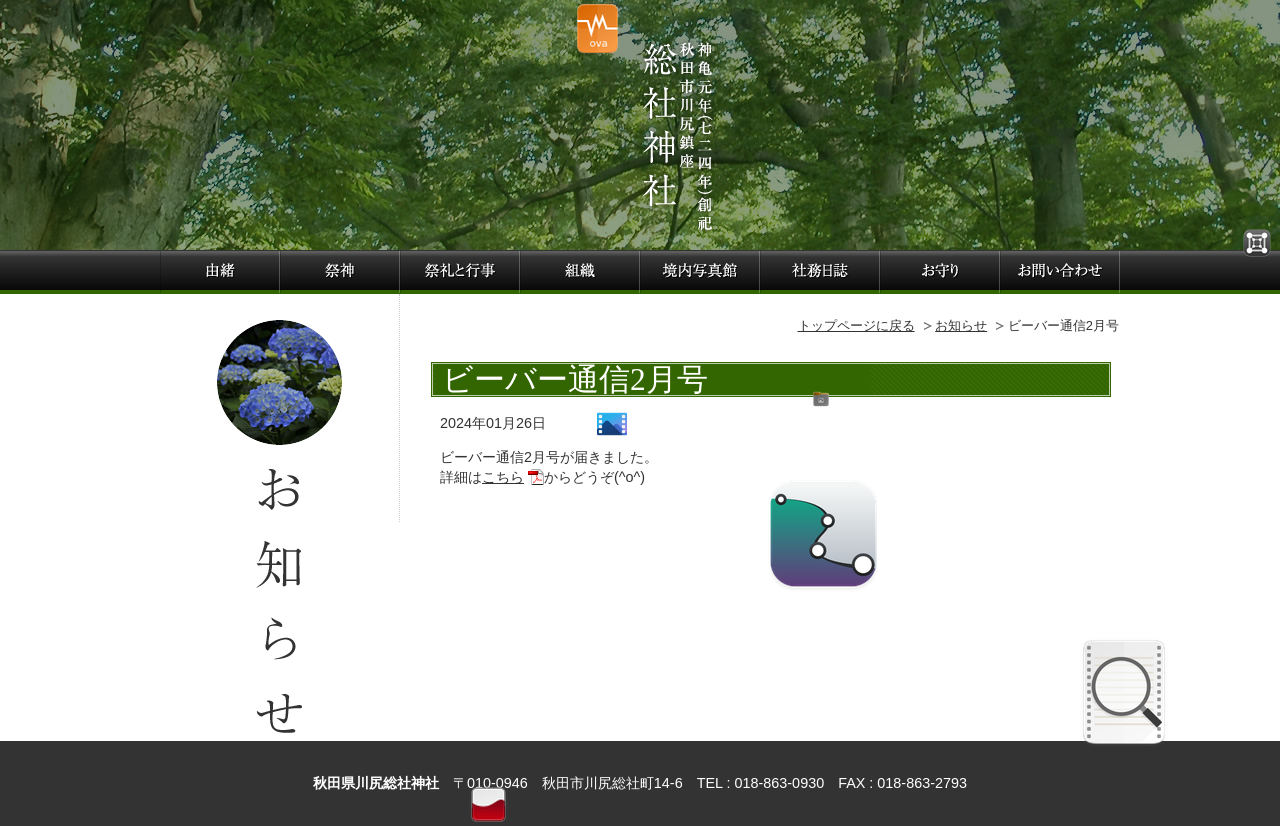 This screenshot has height=826, width=1280. I want to click on open your pictures folder, so click(821, 399).